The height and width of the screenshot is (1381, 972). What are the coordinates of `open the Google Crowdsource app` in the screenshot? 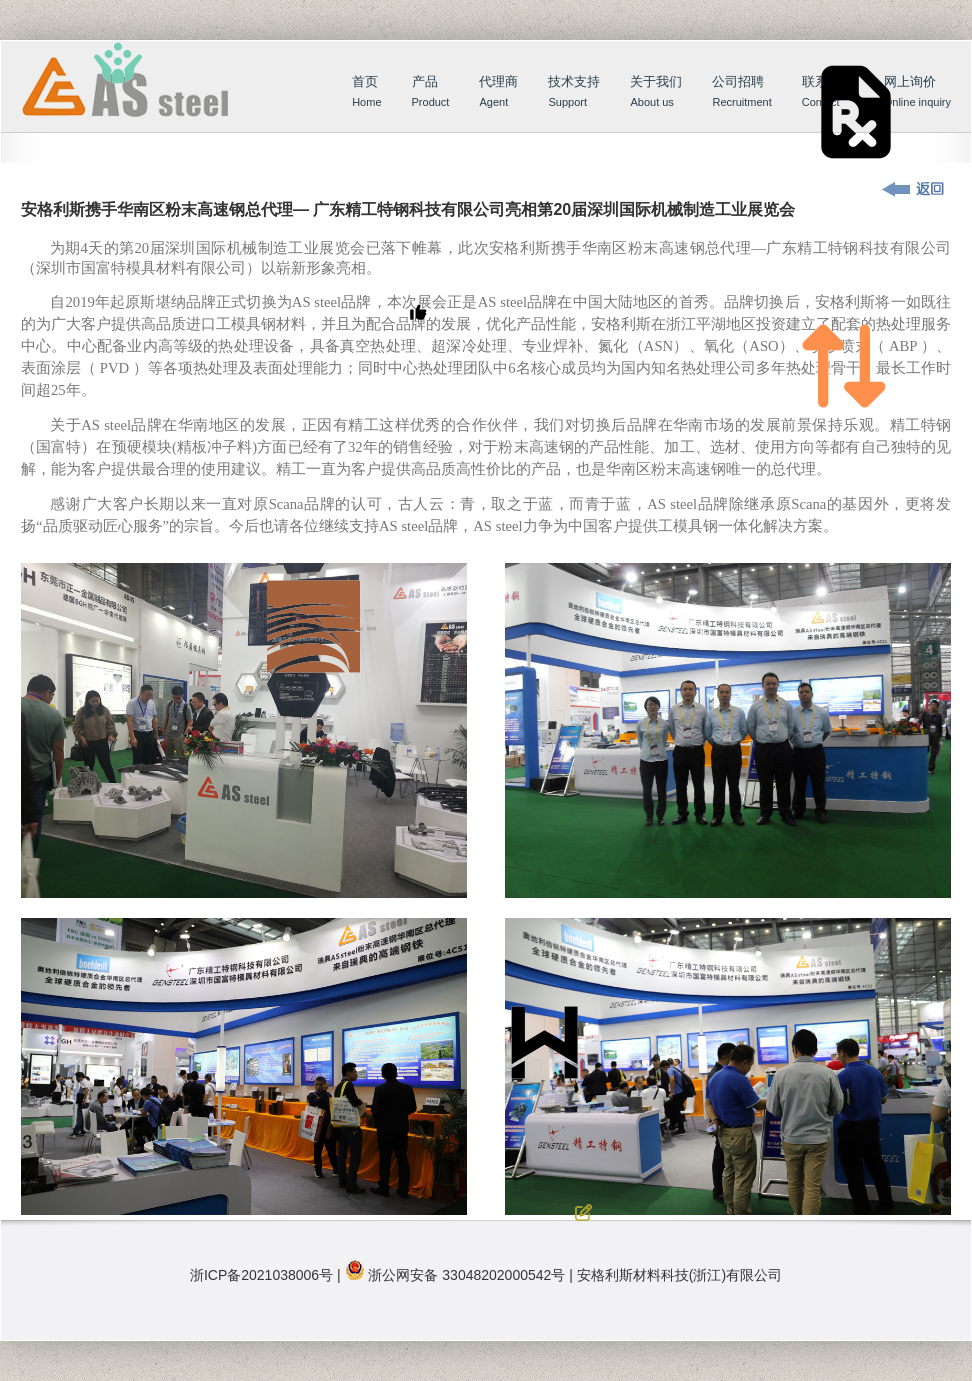 It's located at (118, 63).